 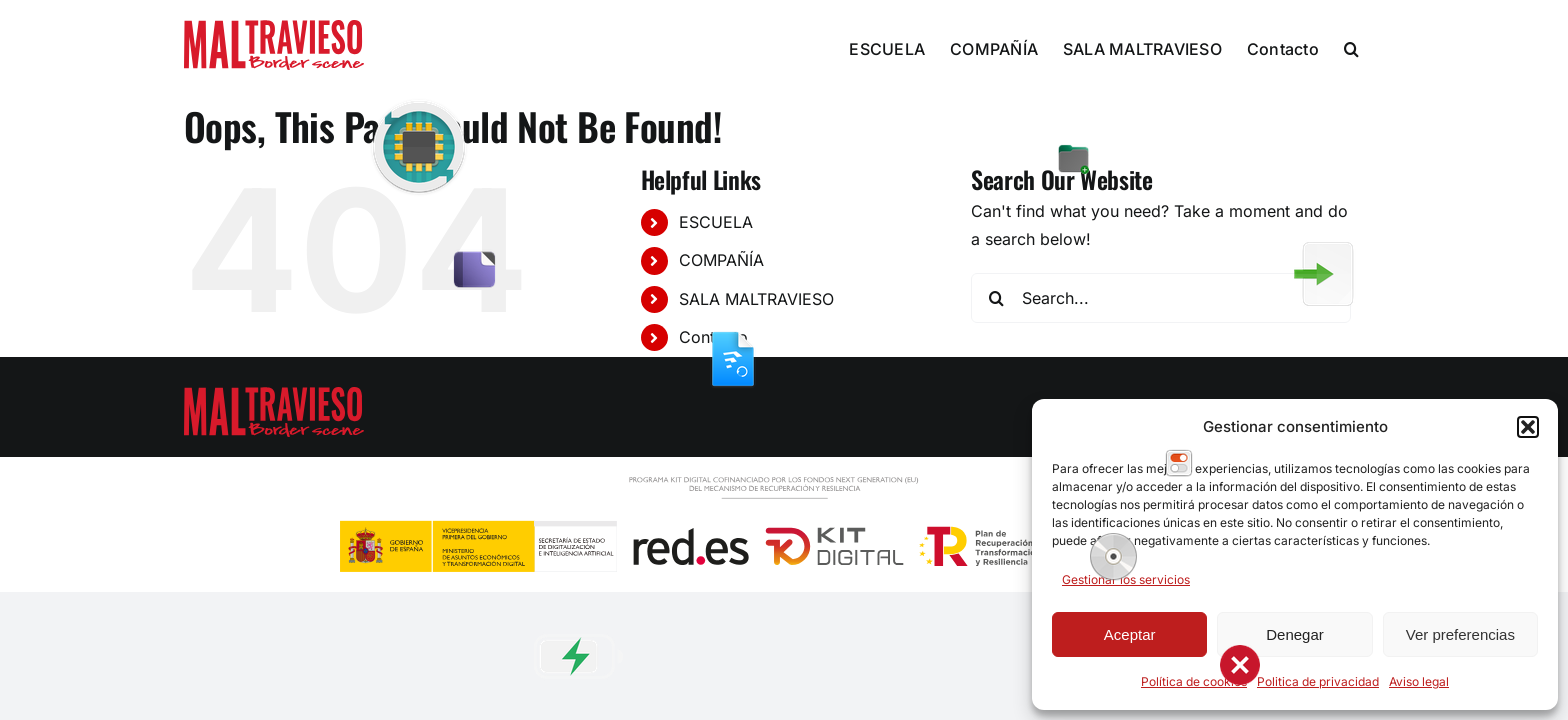 I want to click on open unity tweak tool settings, so click(x=1179, y=463).